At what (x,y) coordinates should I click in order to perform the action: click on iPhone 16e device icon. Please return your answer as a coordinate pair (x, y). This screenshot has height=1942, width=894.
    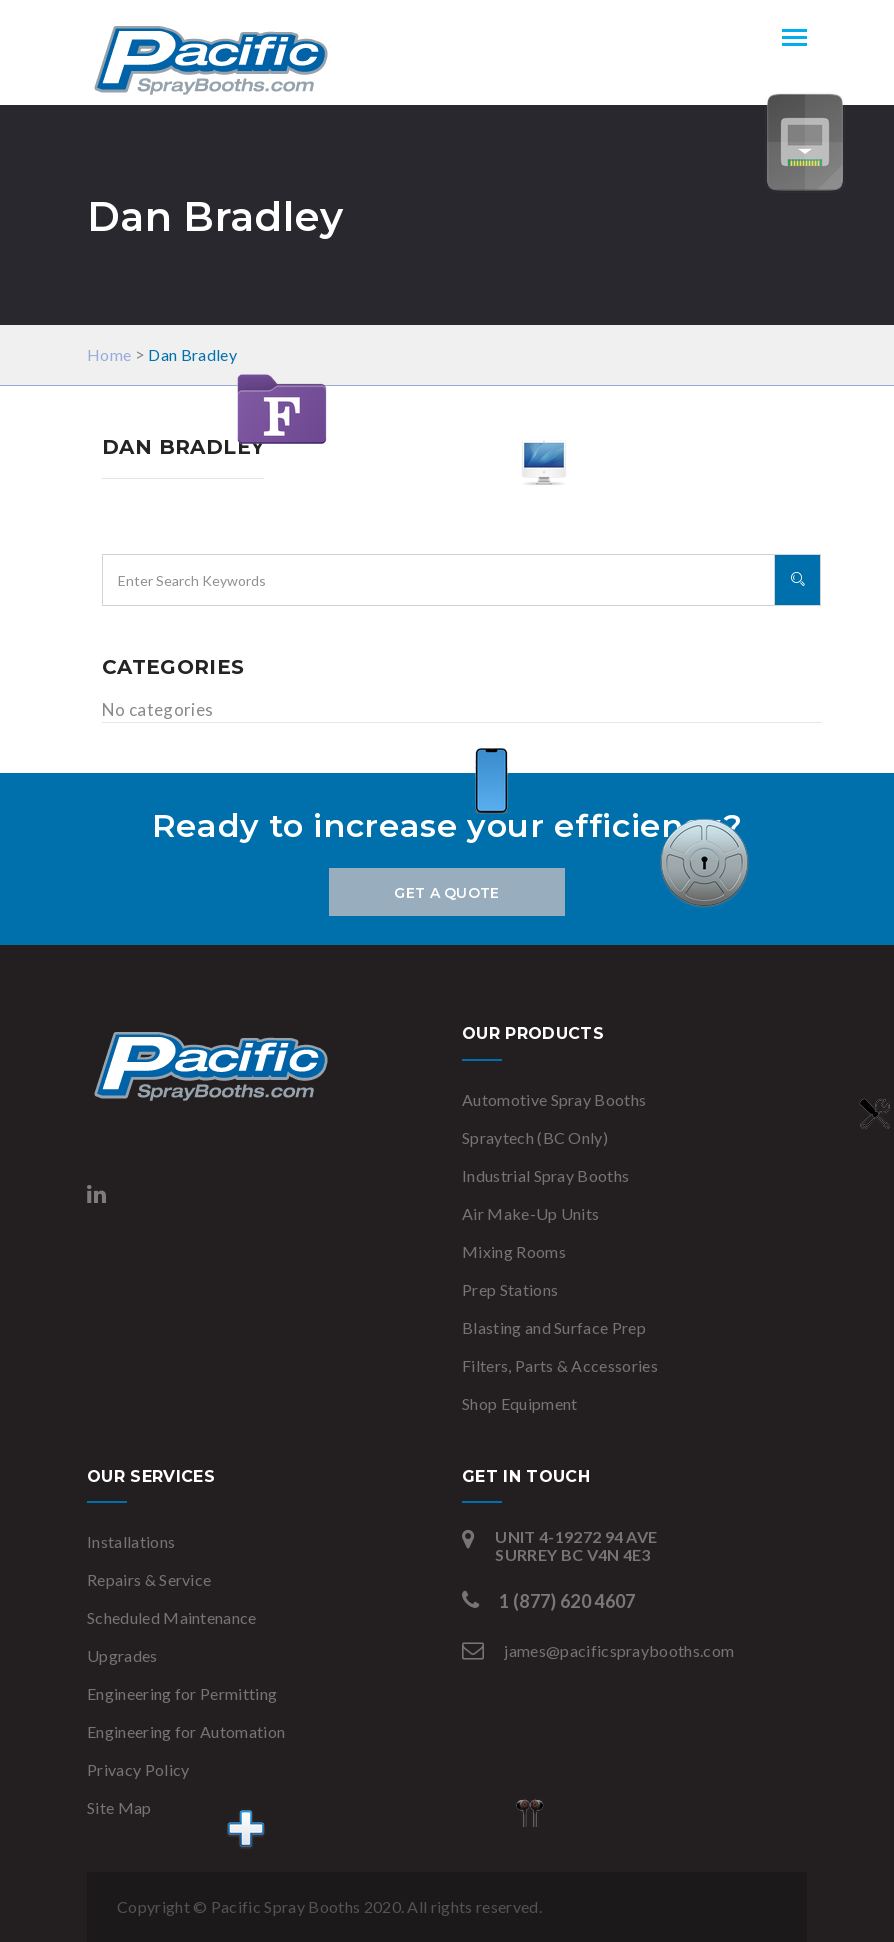
    Looking at the image, I should click on (491, 781).